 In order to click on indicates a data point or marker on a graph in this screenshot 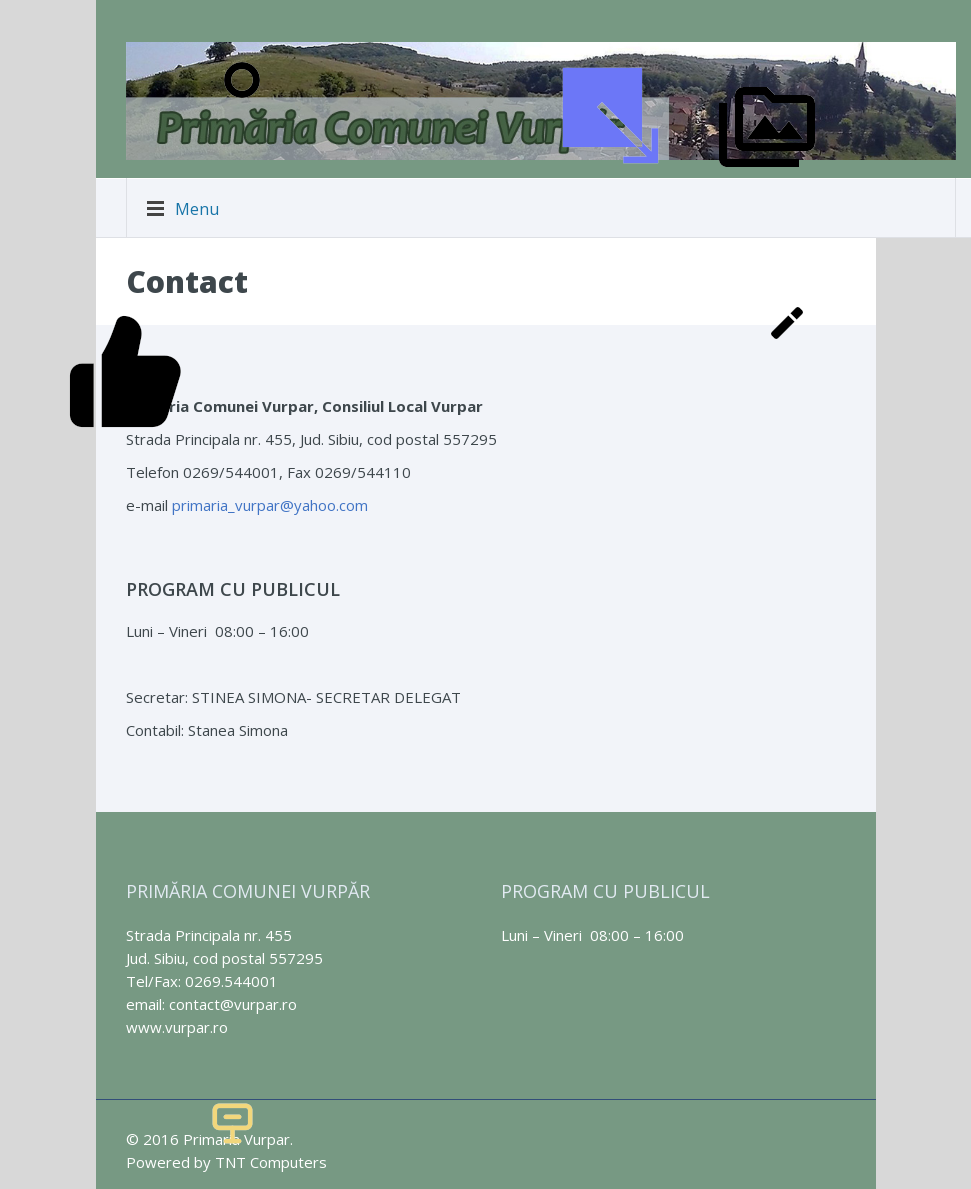, I will do `click(242, 80)`.